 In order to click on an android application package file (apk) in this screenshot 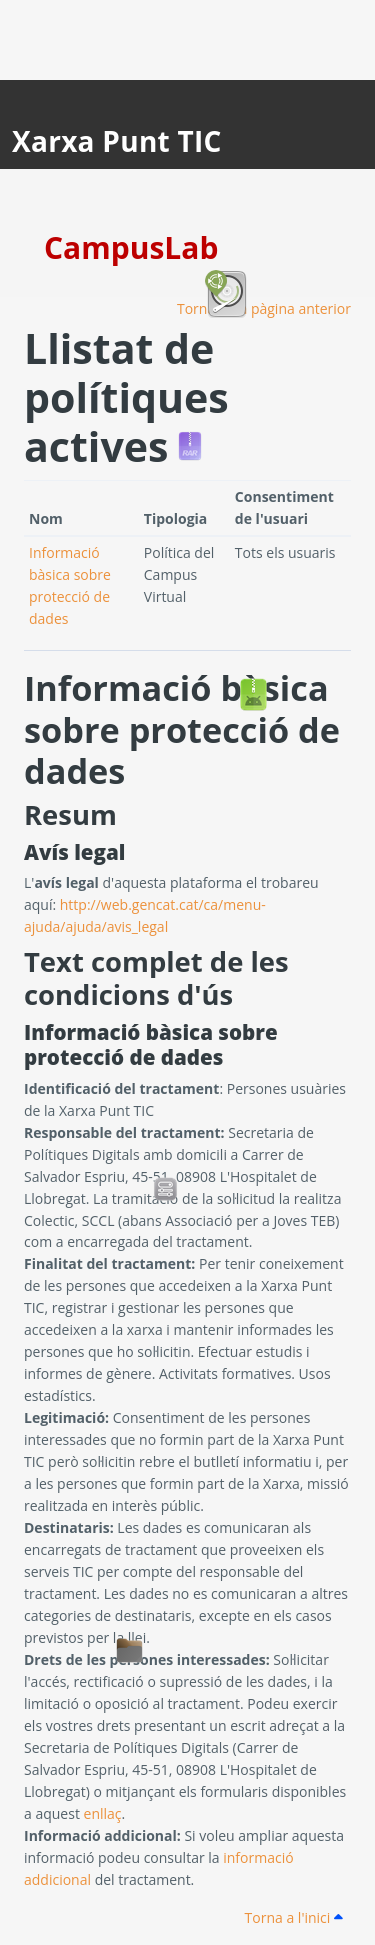, I will do `click(253, 694)`.